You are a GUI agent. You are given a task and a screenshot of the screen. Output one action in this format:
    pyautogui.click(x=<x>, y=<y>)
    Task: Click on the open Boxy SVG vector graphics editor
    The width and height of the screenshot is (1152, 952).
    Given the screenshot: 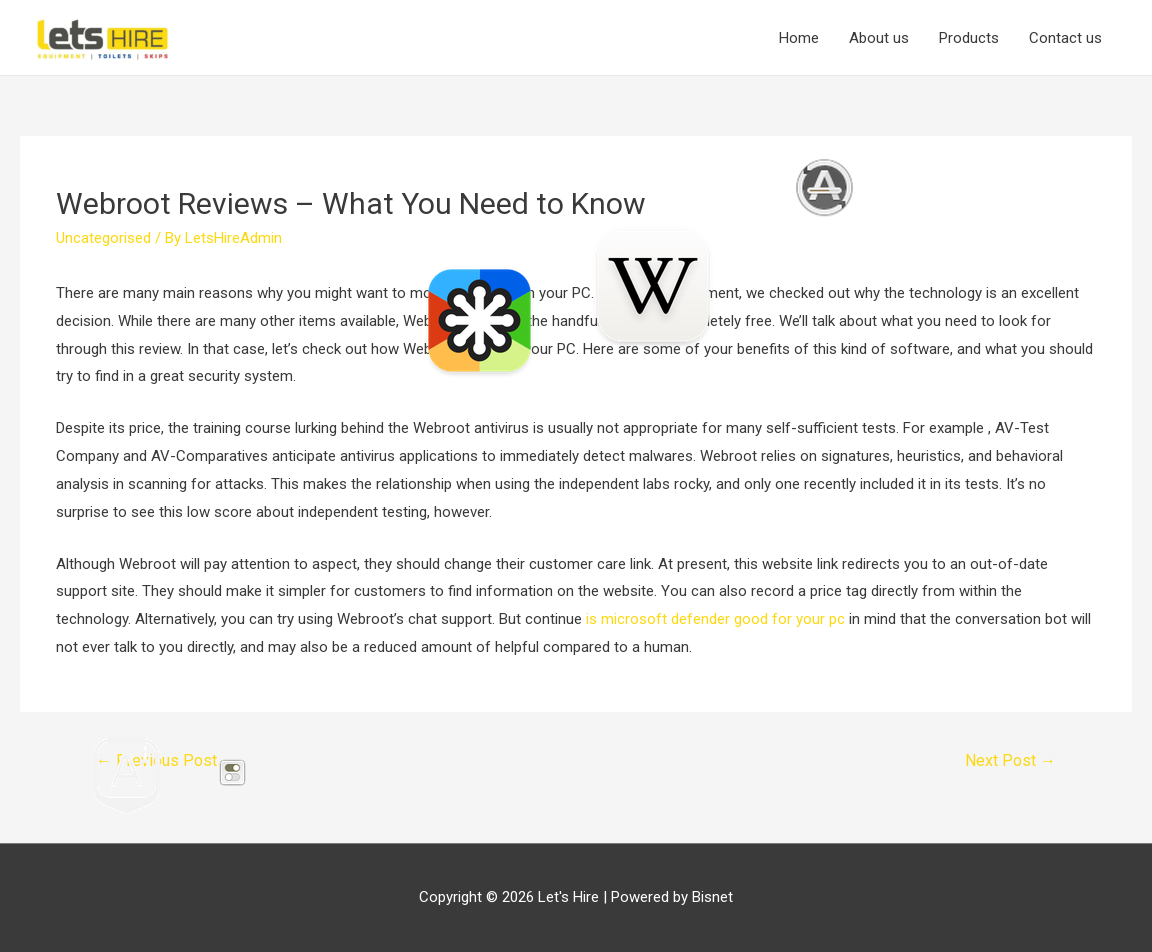 What is the action you would take?
    pyautogui.click(x=479, y=320)
    